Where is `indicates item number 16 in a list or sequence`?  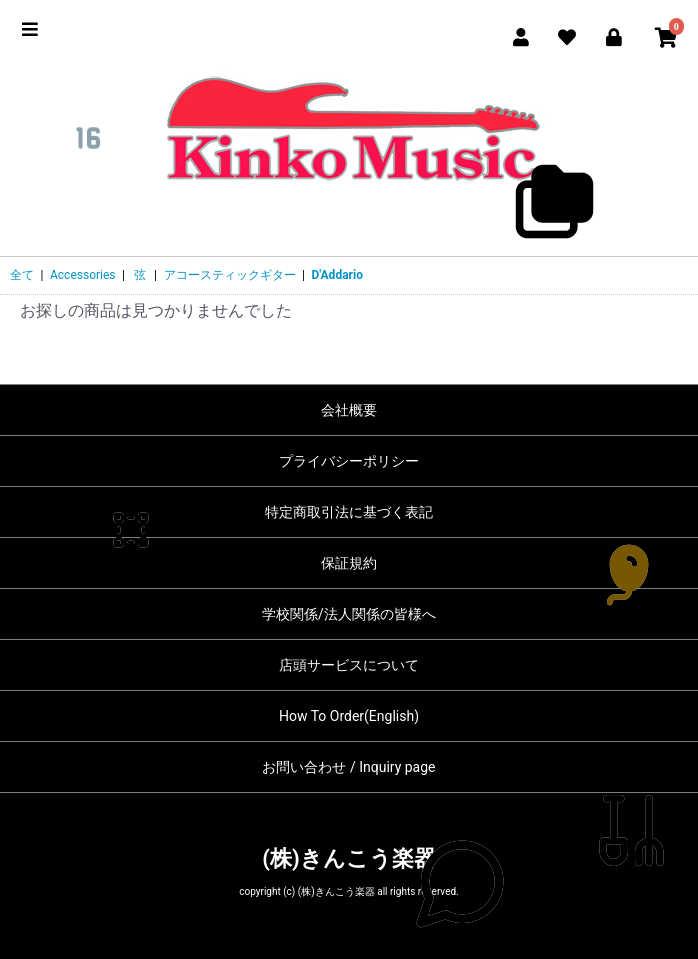 indicates item number 16 in a list or sequence is located at coordinates (87, 138).